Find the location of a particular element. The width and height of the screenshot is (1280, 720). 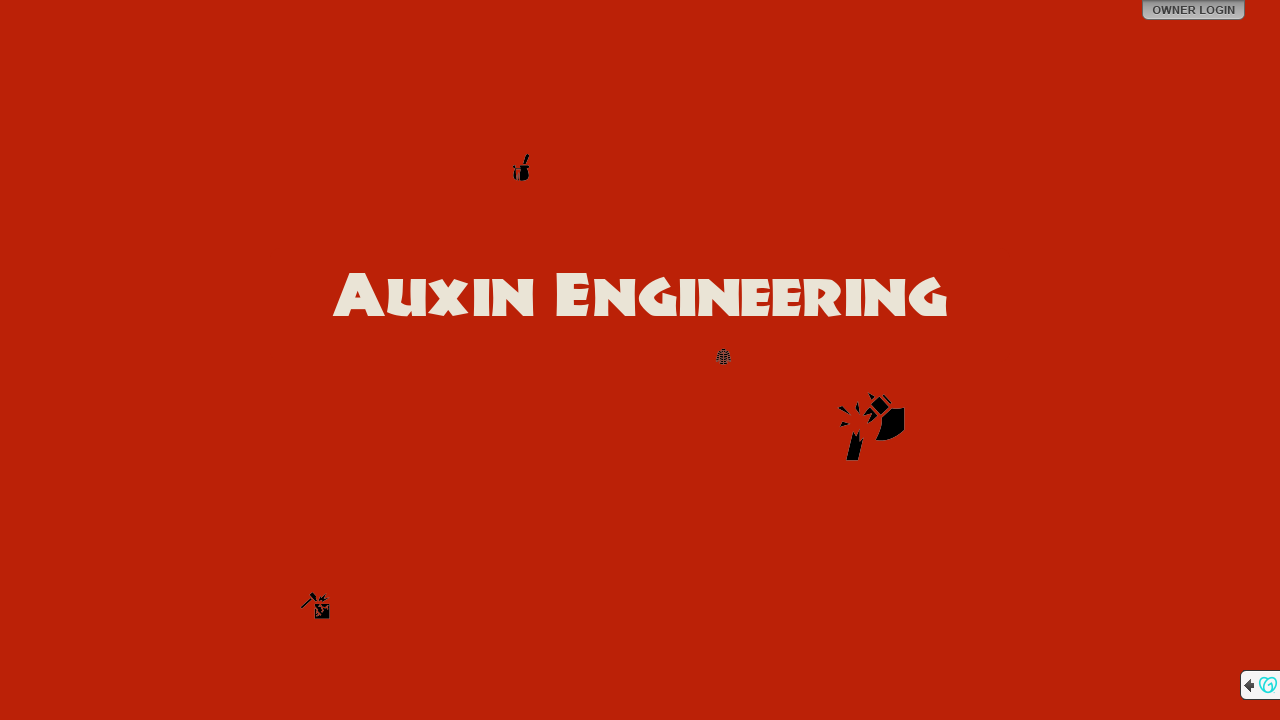

select winter jacket or outerwear item is located at coordinates (723, 356).